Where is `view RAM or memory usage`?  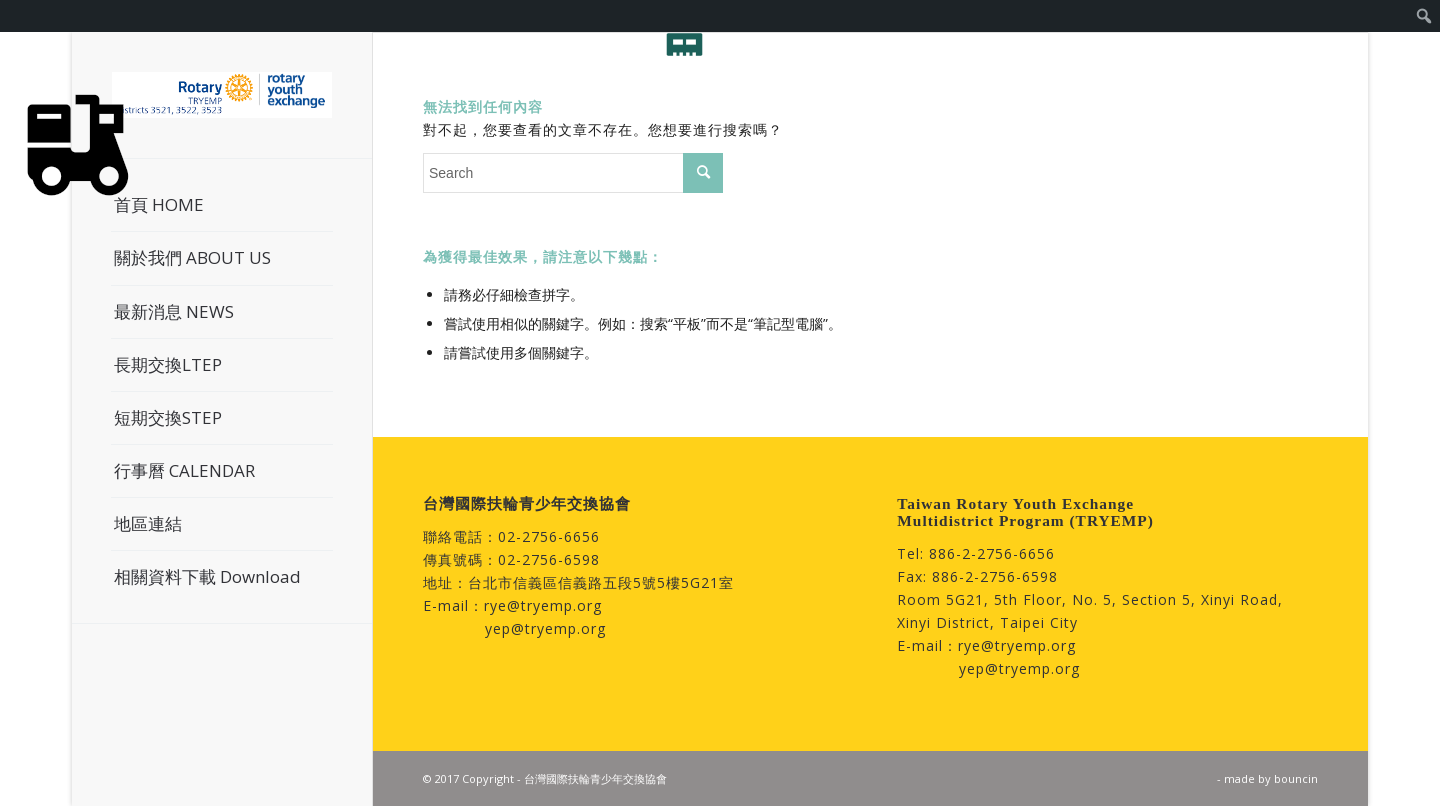
view RAM or memory usage is located at coordinates (684, 44).